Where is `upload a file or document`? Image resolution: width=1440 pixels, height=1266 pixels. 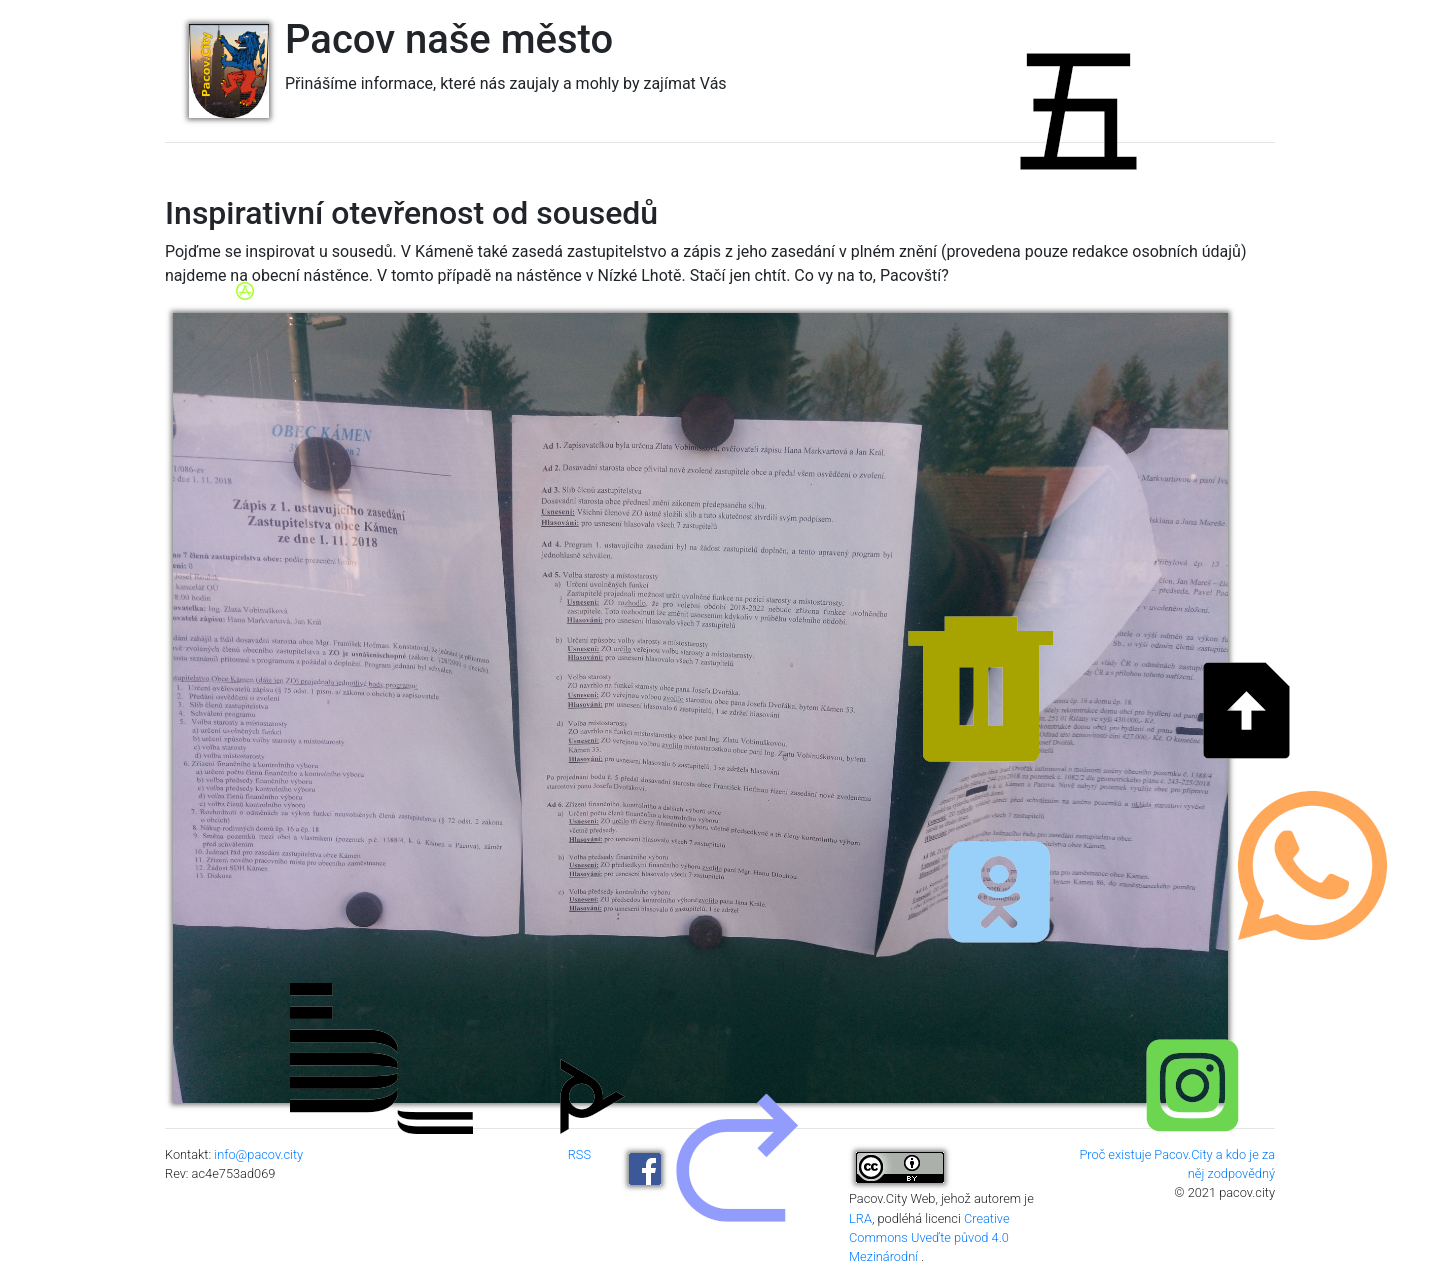 upload a file or document is located at coordinates (1246, 710).